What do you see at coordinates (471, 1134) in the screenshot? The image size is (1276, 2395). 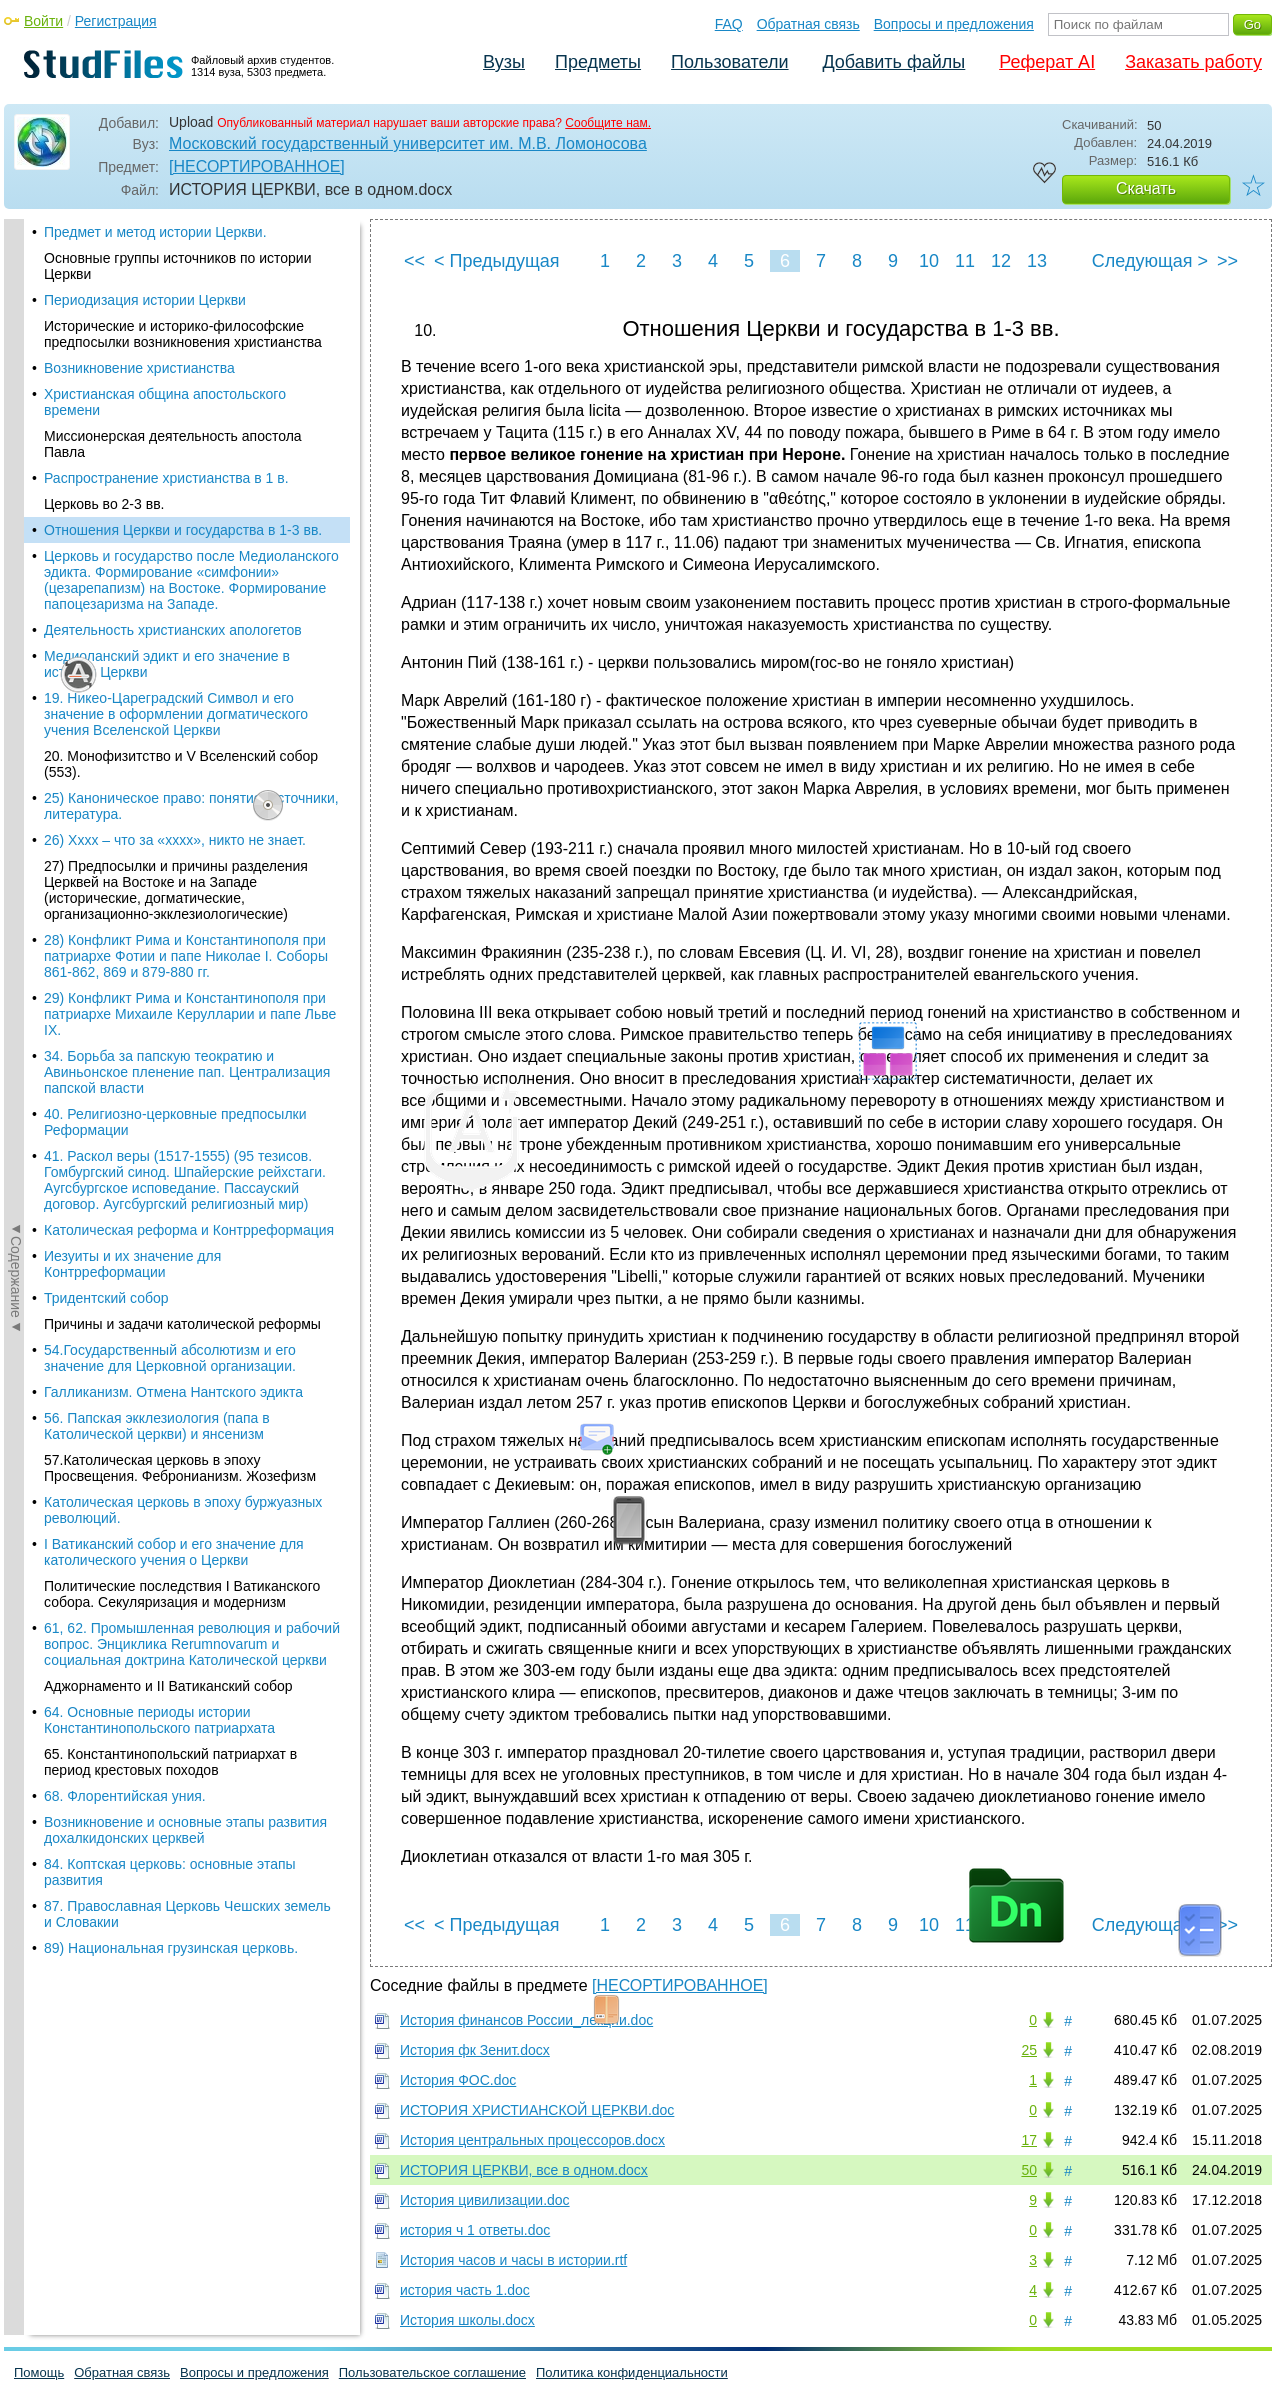 I see `keyboard battery status indicator` at bounding box center [471, 1134].